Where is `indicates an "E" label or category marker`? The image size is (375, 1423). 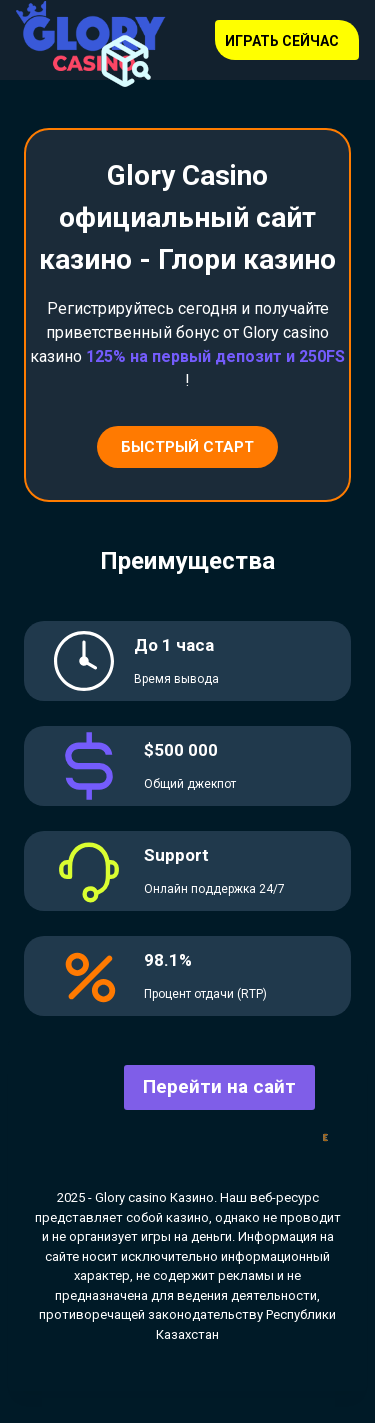 indicates an "E" label or category marker is located at coordinates (325, 1137).